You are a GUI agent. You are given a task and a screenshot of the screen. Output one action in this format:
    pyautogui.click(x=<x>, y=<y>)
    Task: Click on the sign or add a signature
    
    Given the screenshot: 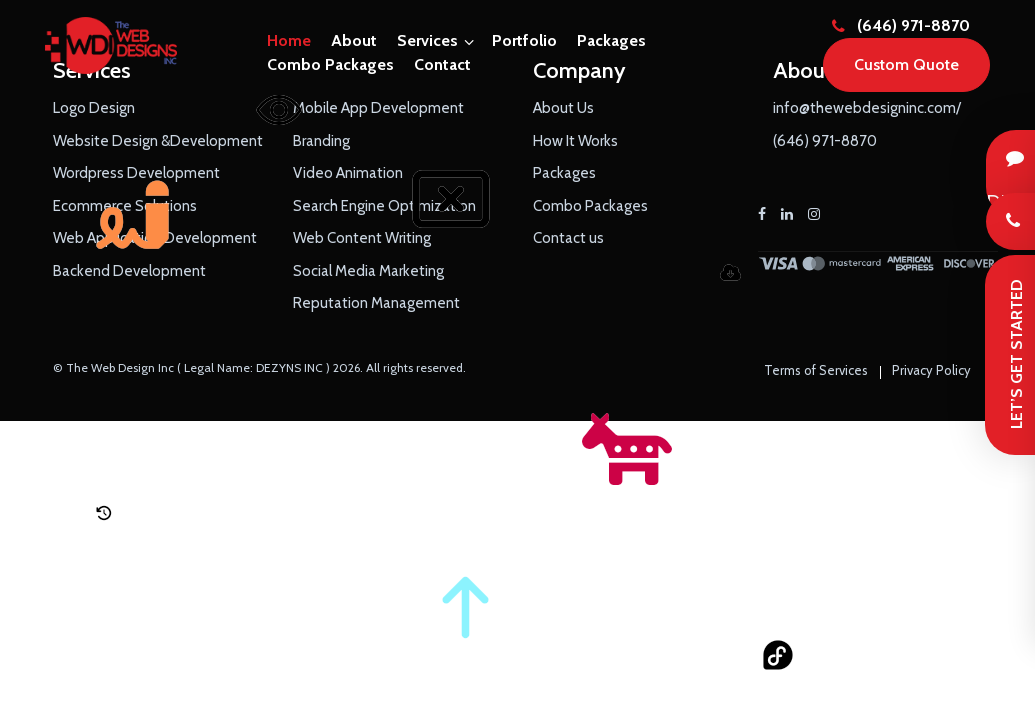 What is the action you would take?
    pyautogui.click(x=134, y=218)
    